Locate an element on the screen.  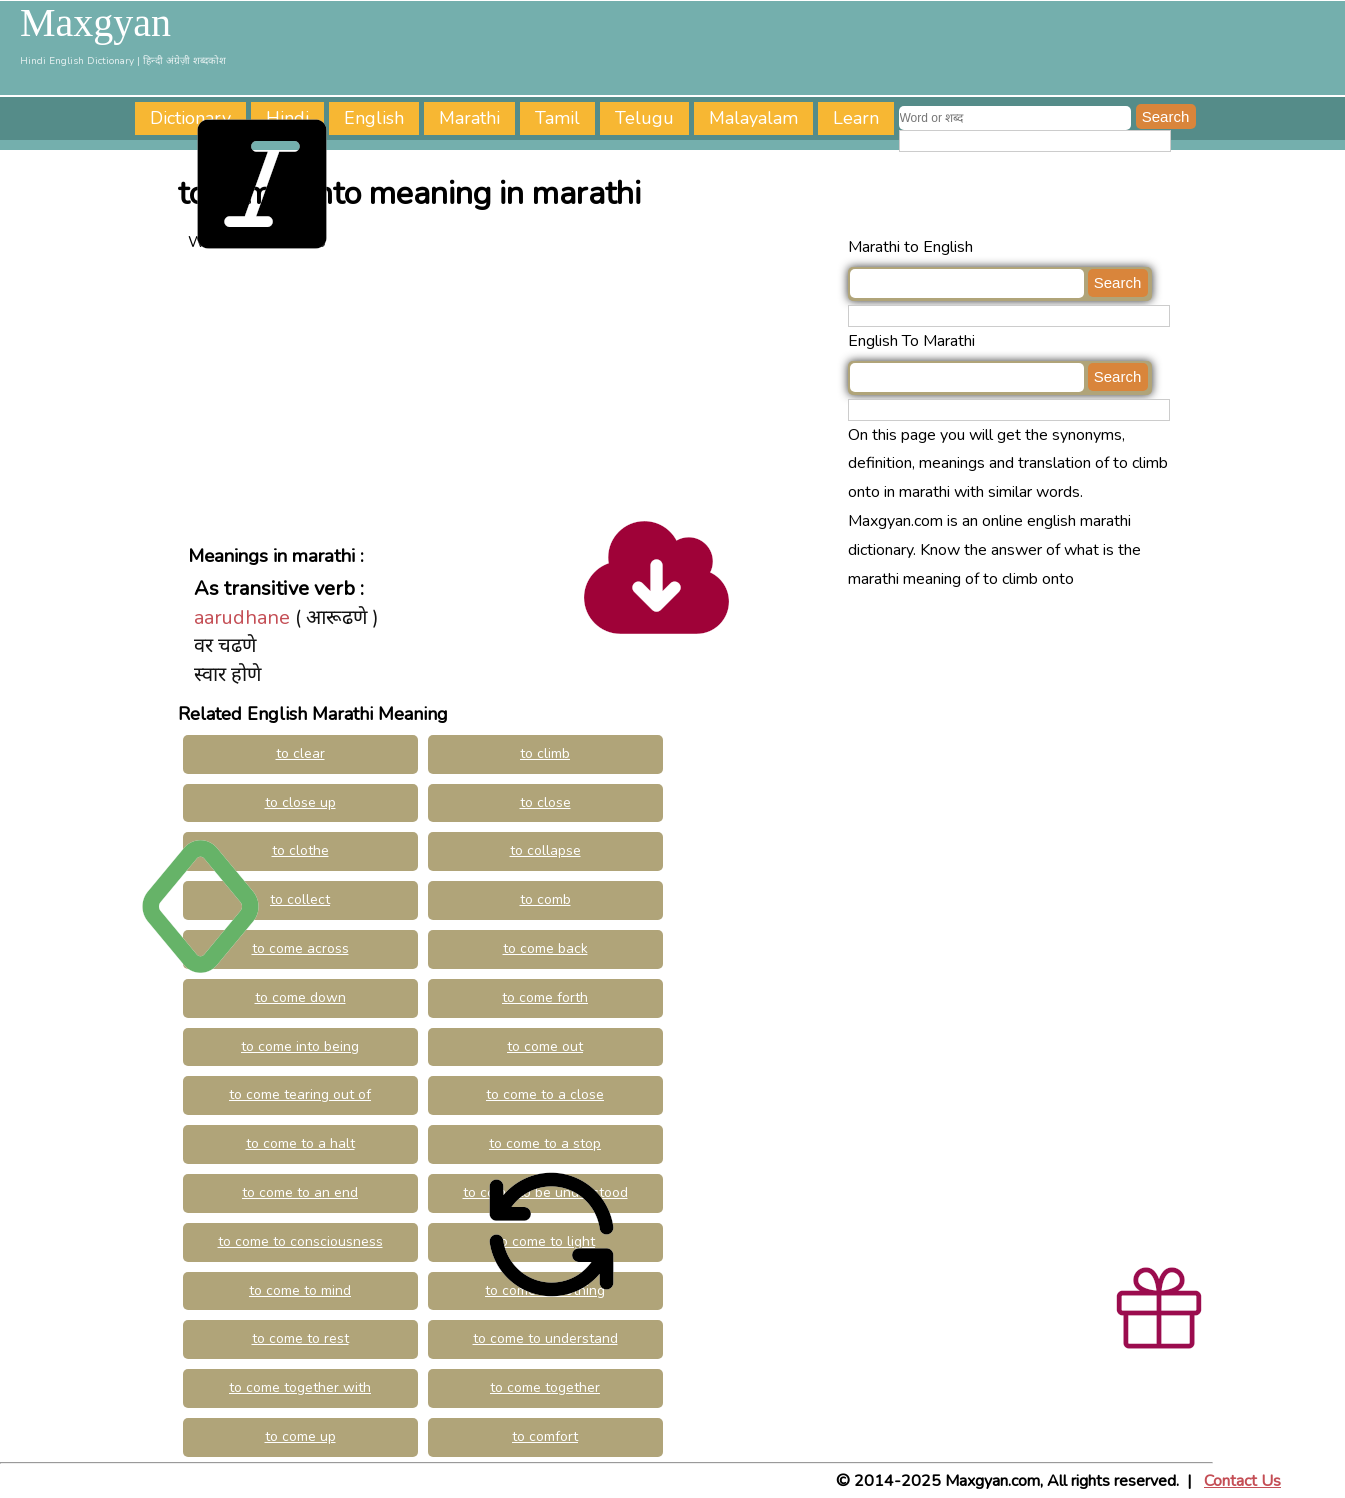
refresh or reload current content is located at coordinates (551, 1234).